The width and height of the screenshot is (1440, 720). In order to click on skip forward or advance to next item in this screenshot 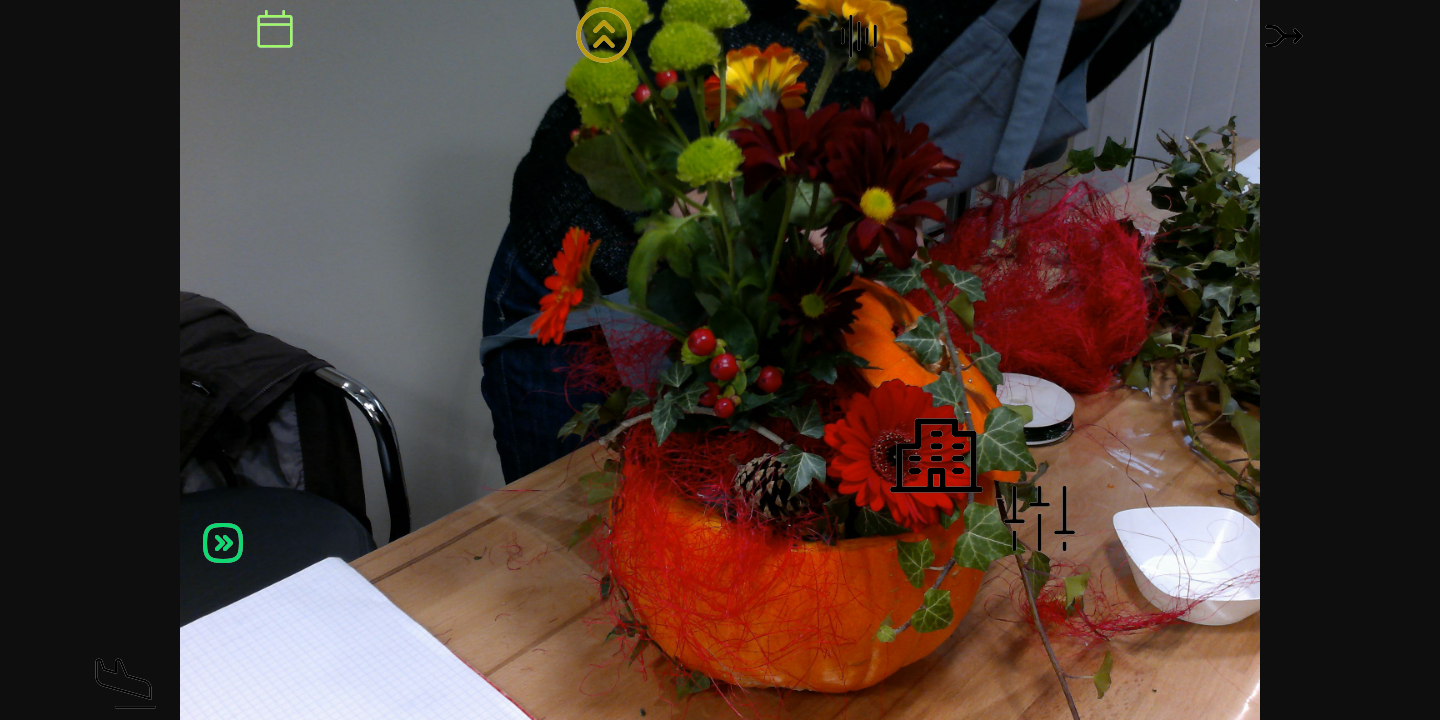, I will do `click(223, 543)`.